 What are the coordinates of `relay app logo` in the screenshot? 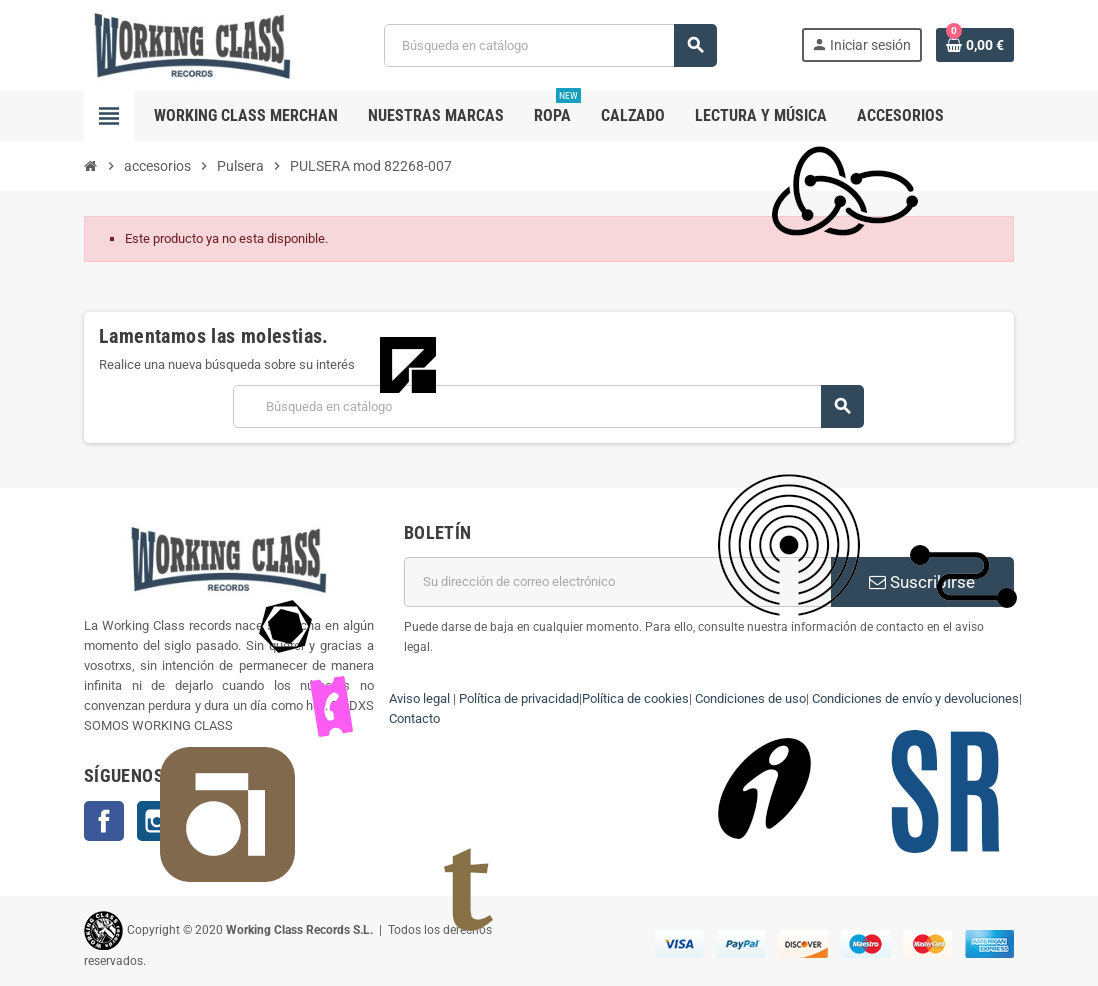 It's located at (963, 576).